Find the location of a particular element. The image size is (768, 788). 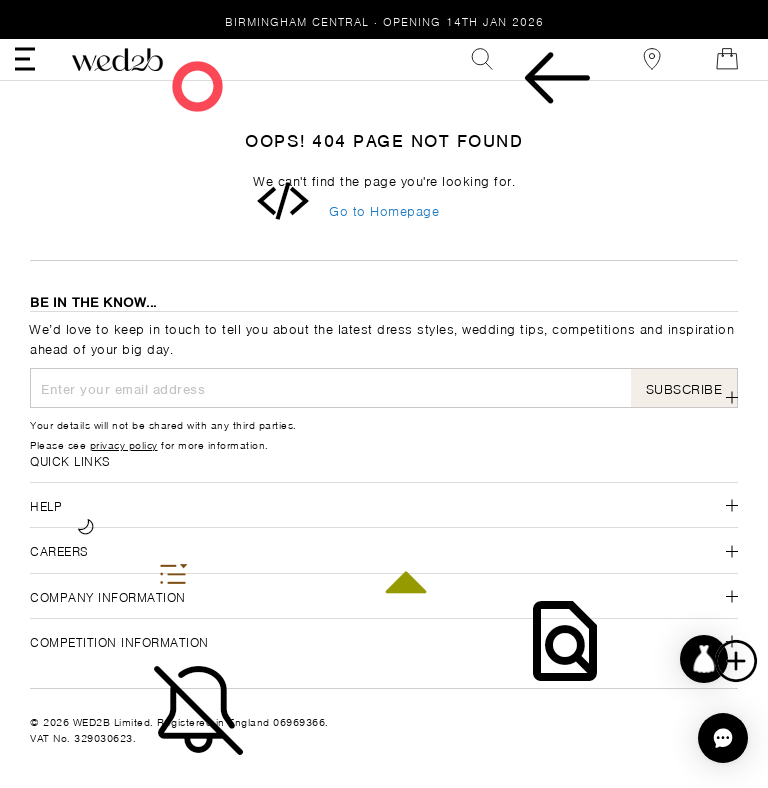

select multiple items from a list is located at coordinates (173, 574).